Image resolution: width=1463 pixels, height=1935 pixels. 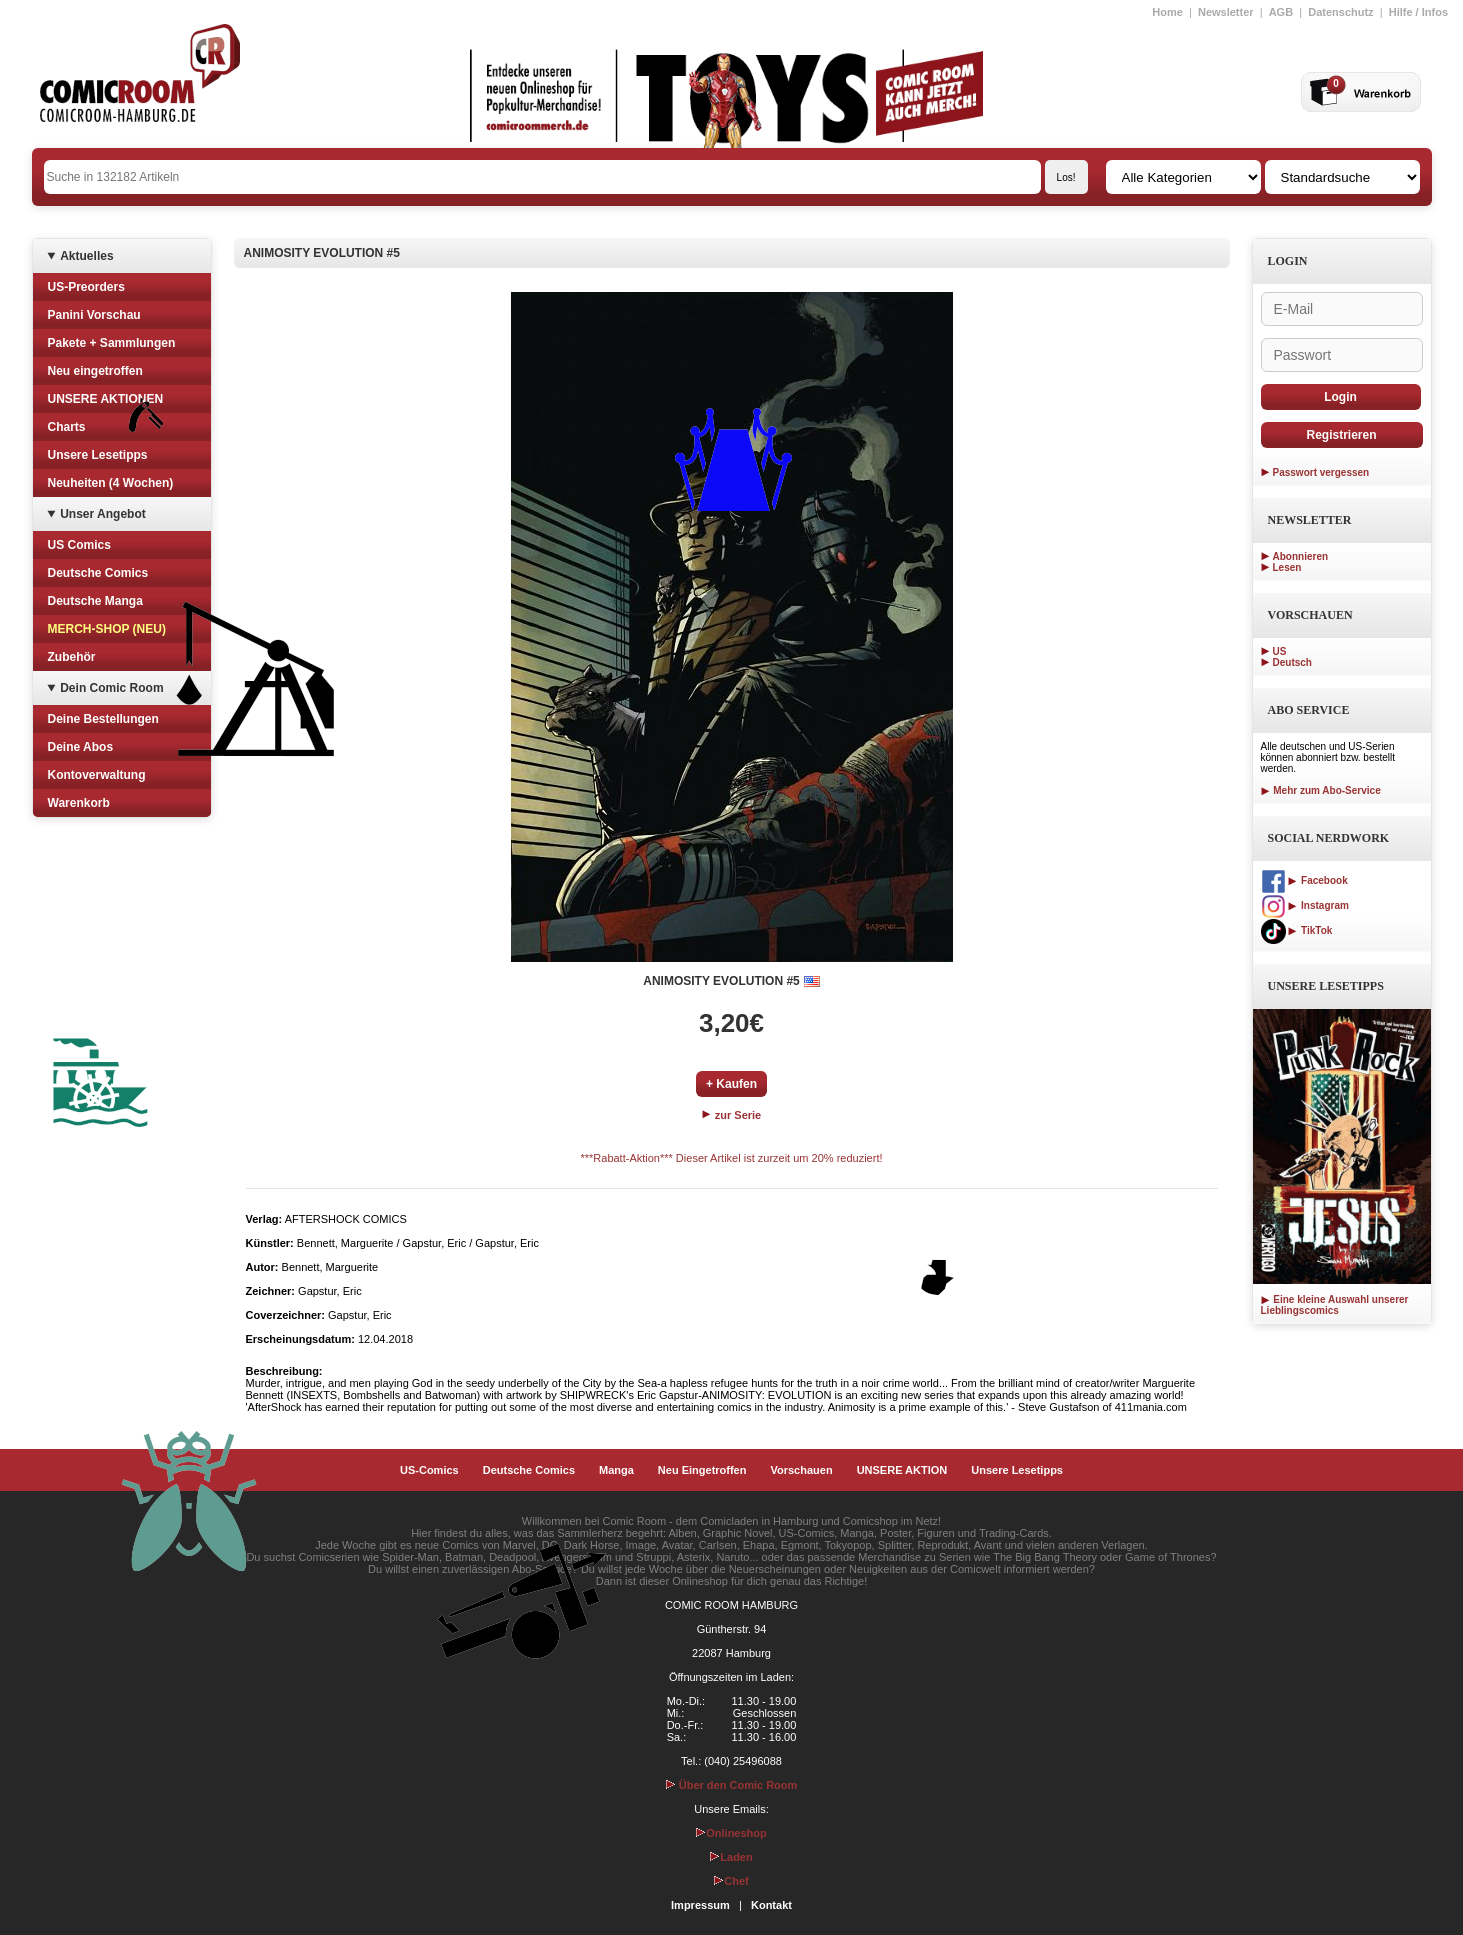 I want to click on navigate to riverboat or steamship tours, so click(x=100, y=1085).